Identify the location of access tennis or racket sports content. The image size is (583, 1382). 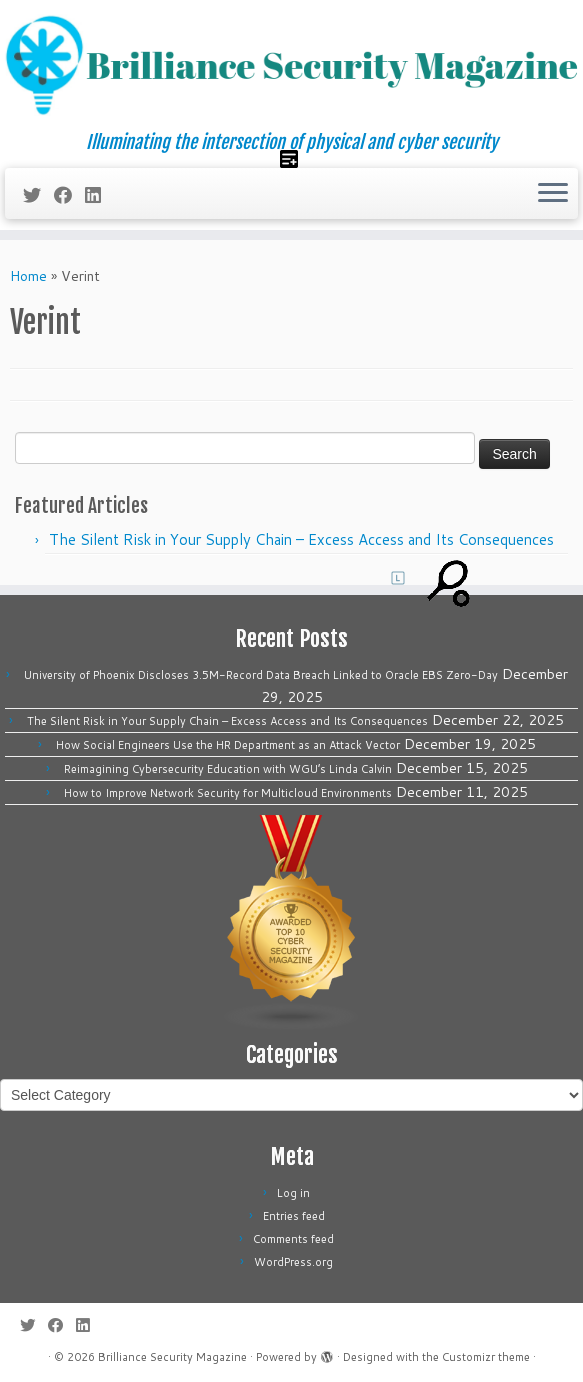
(448, 583).